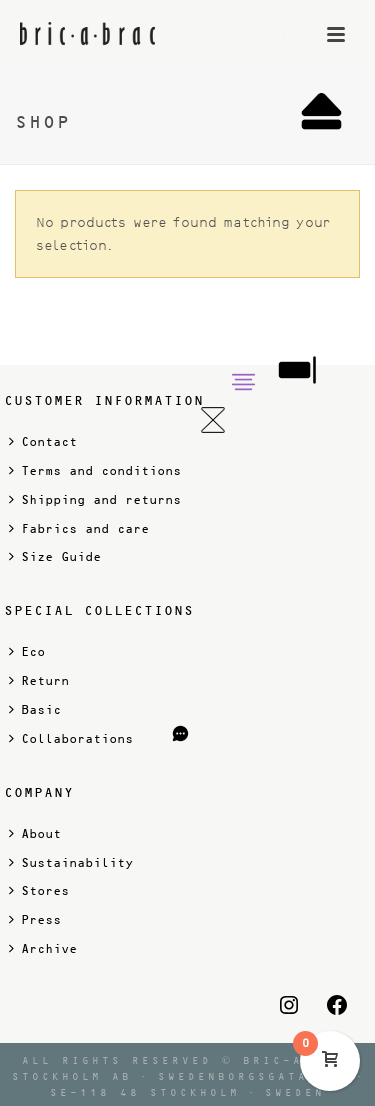  I want to click on indicates loading or processing in progress, so click(213, 420).